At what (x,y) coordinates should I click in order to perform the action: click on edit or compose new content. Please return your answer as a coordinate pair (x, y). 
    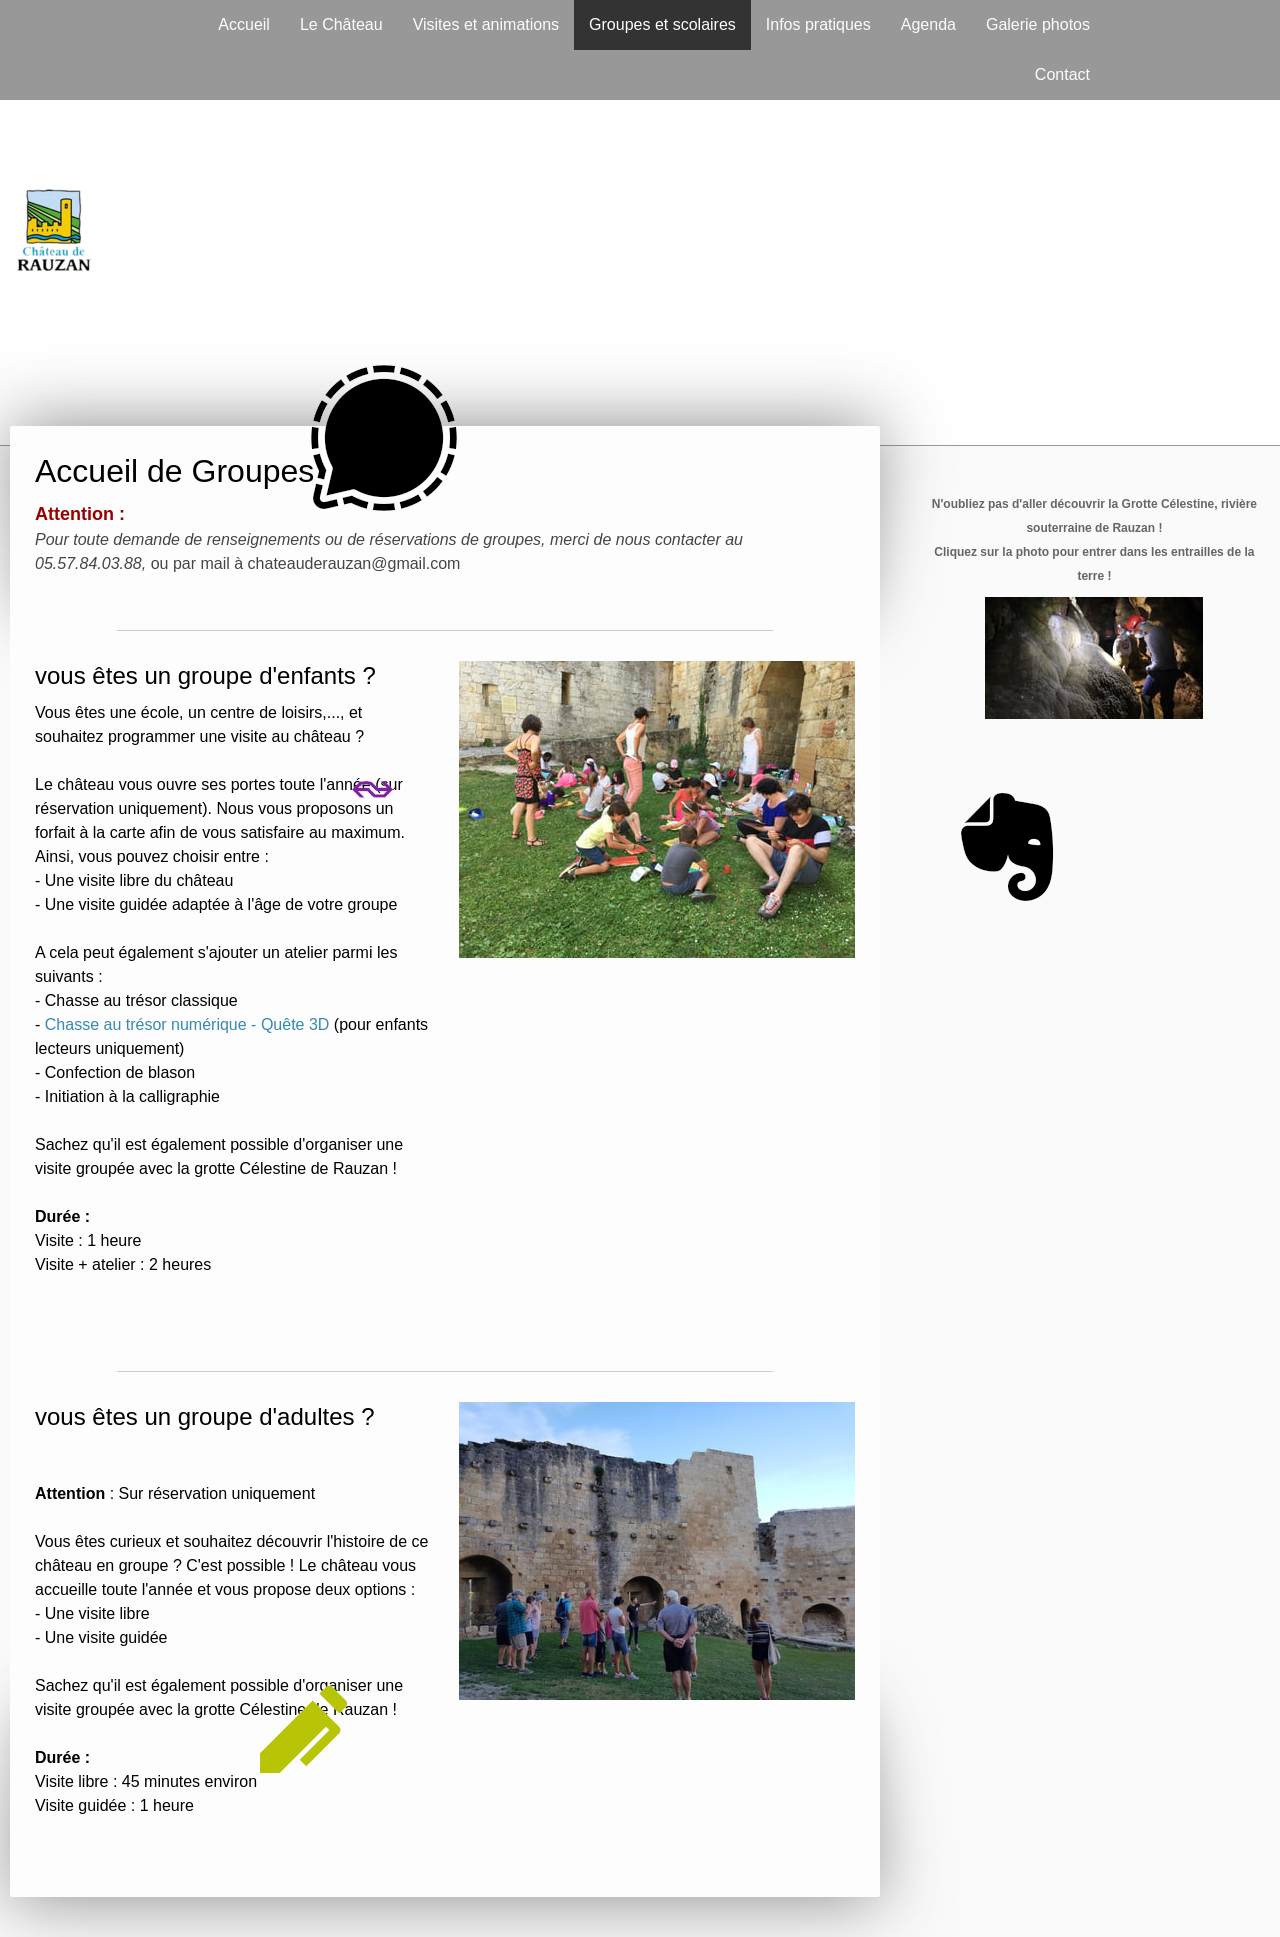
    Looking at the image, I should click on (302, 1731).